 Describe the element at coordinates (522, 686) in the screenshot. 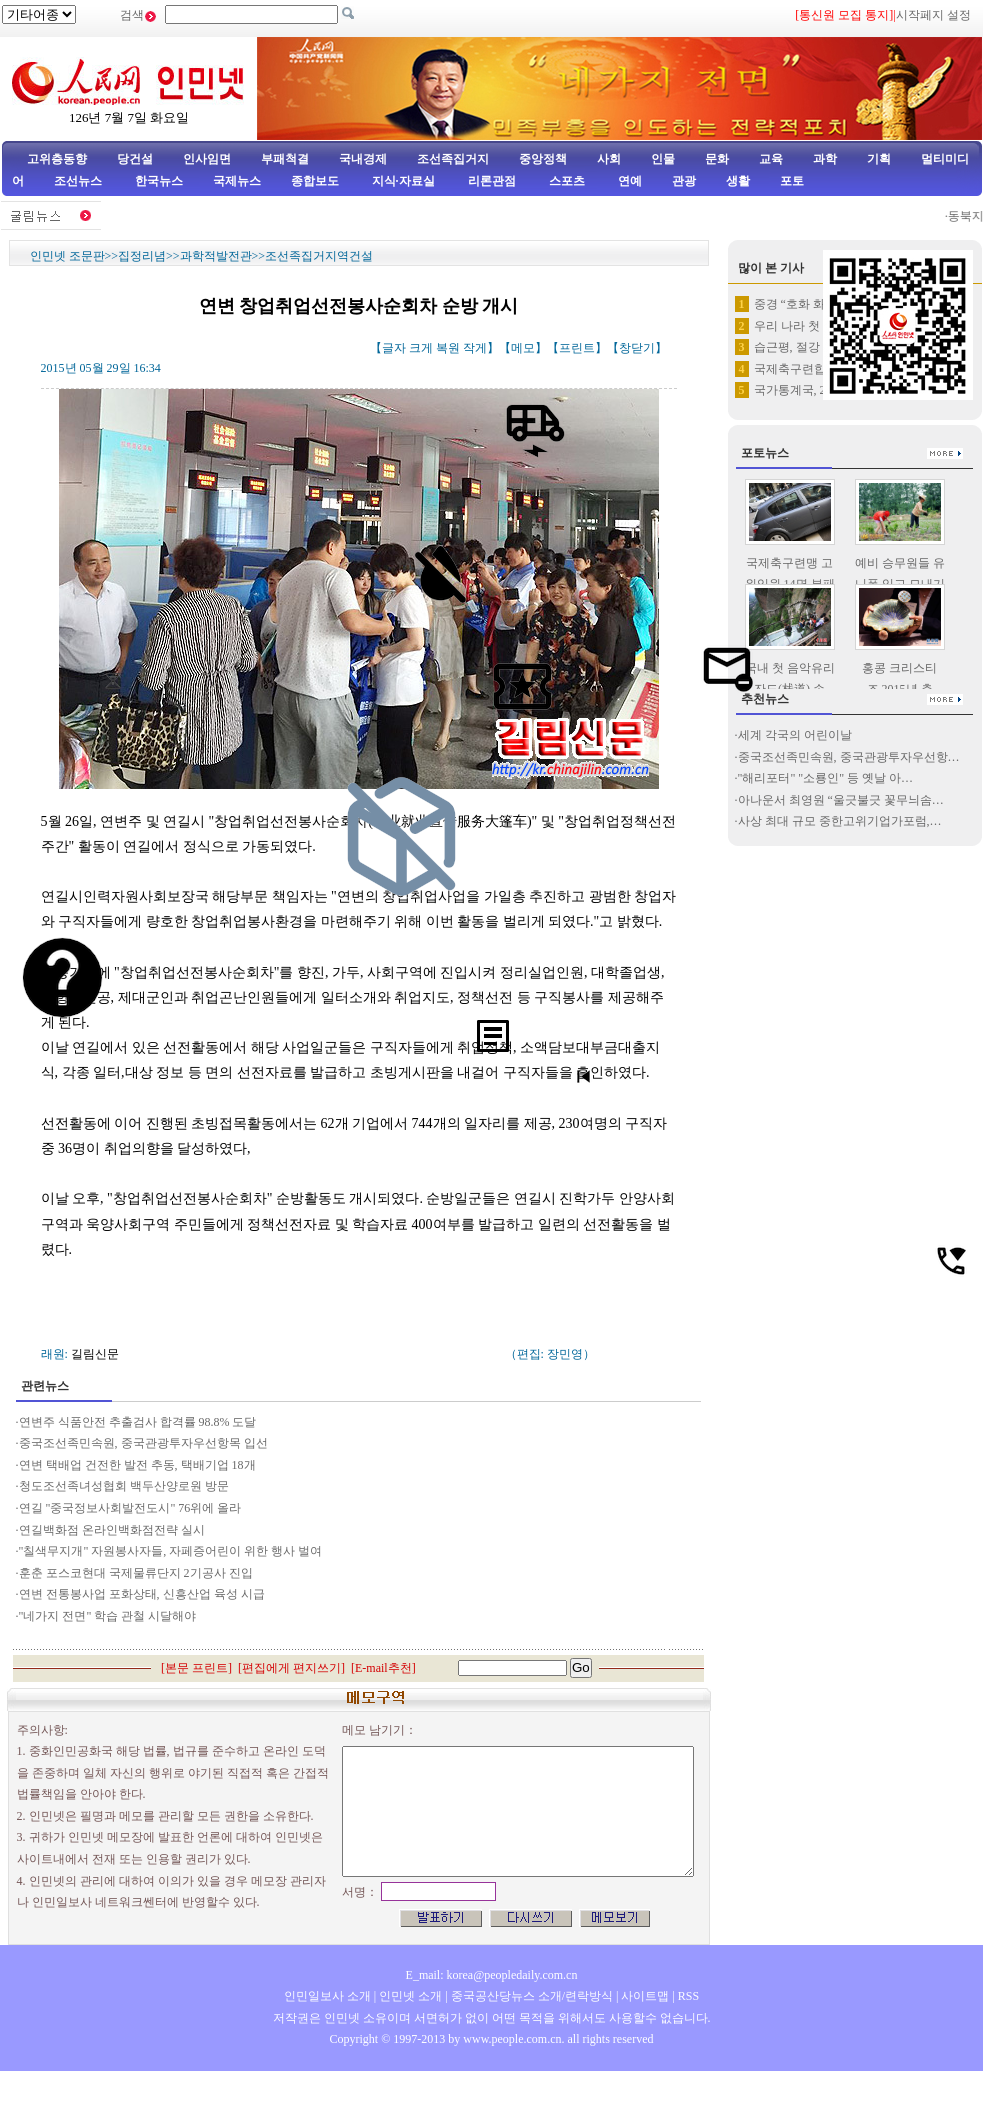

I see `view local events or entertainment` at that location.